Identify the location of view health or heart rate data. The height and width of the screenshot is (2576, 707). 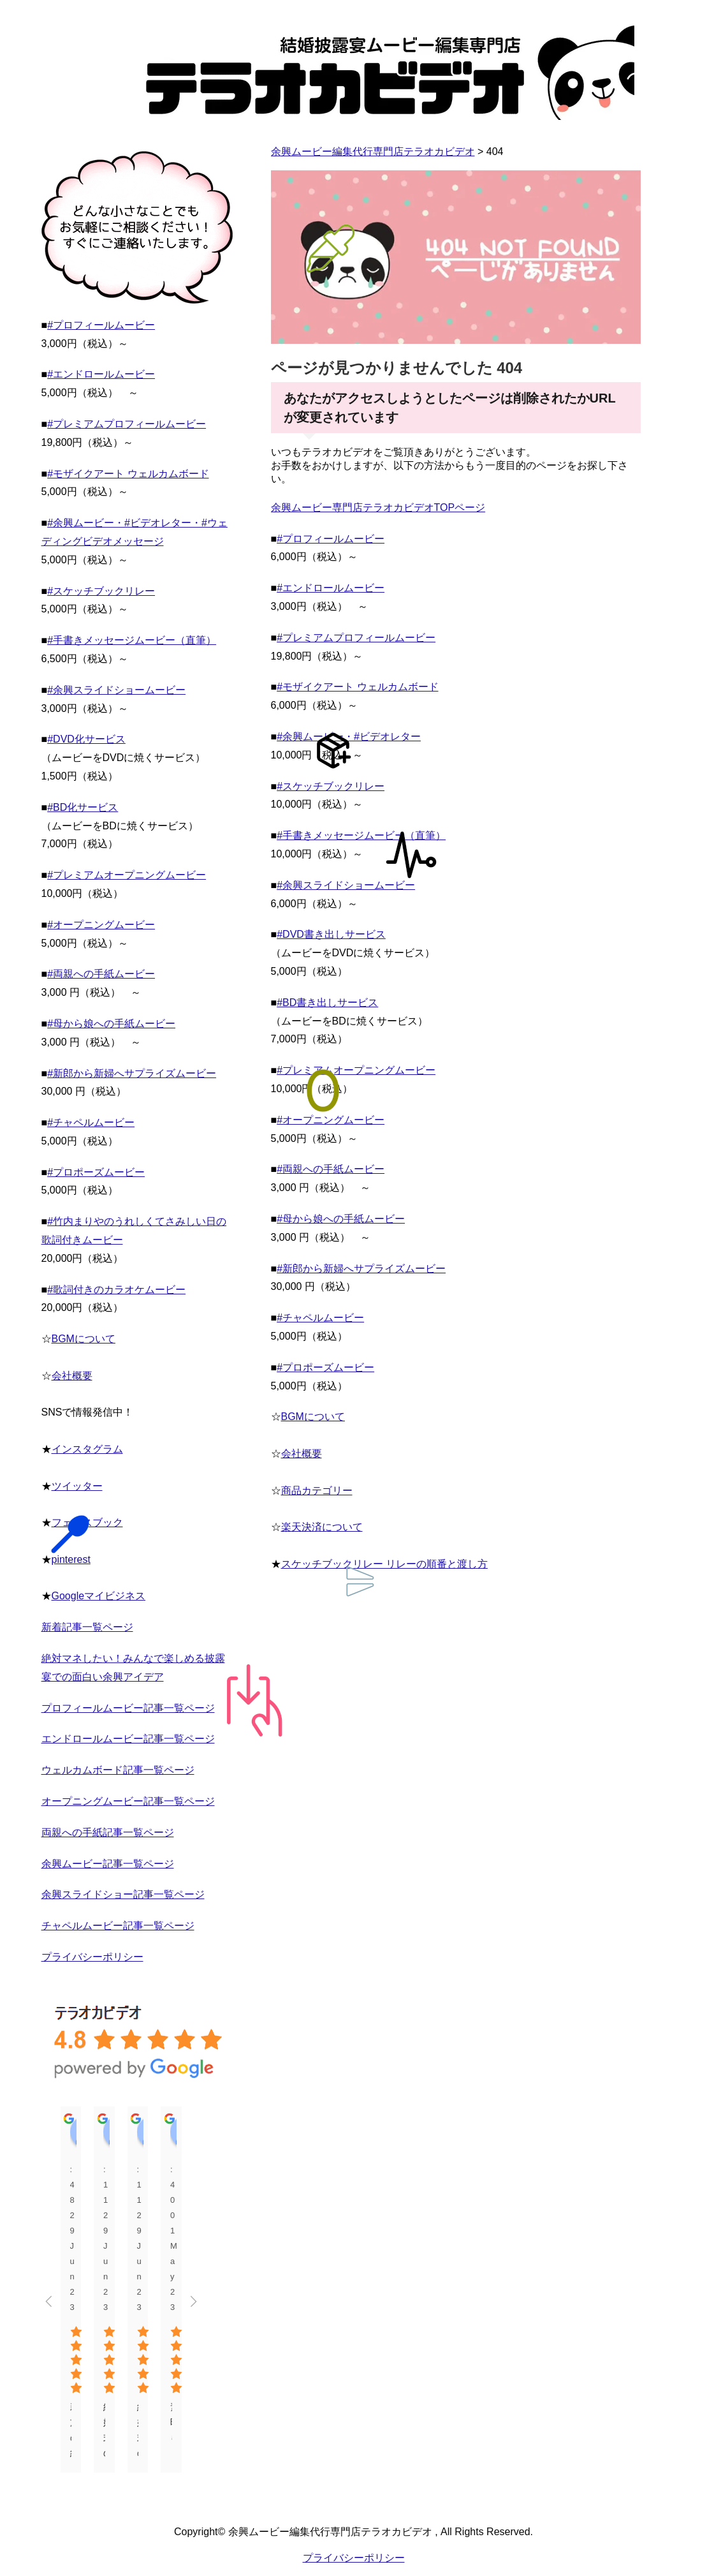
(411, 855).